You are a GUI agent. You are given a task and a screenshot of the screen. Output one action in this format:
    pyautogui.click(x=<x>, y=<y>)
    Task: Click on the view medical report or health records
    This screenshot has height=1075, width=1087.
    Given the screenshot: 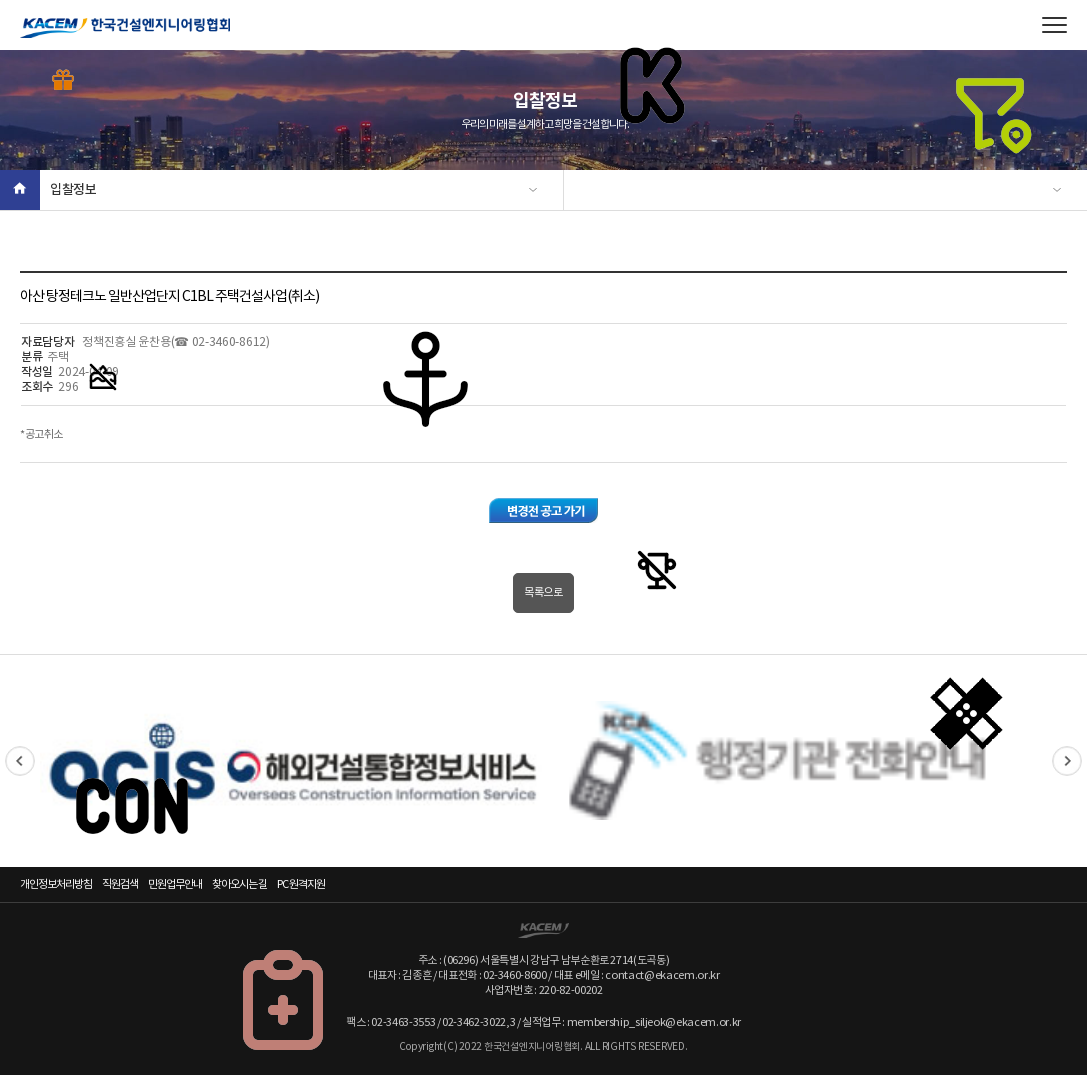 What is the action you would take?
    pyautogui.click(x=283, y=1000)
    